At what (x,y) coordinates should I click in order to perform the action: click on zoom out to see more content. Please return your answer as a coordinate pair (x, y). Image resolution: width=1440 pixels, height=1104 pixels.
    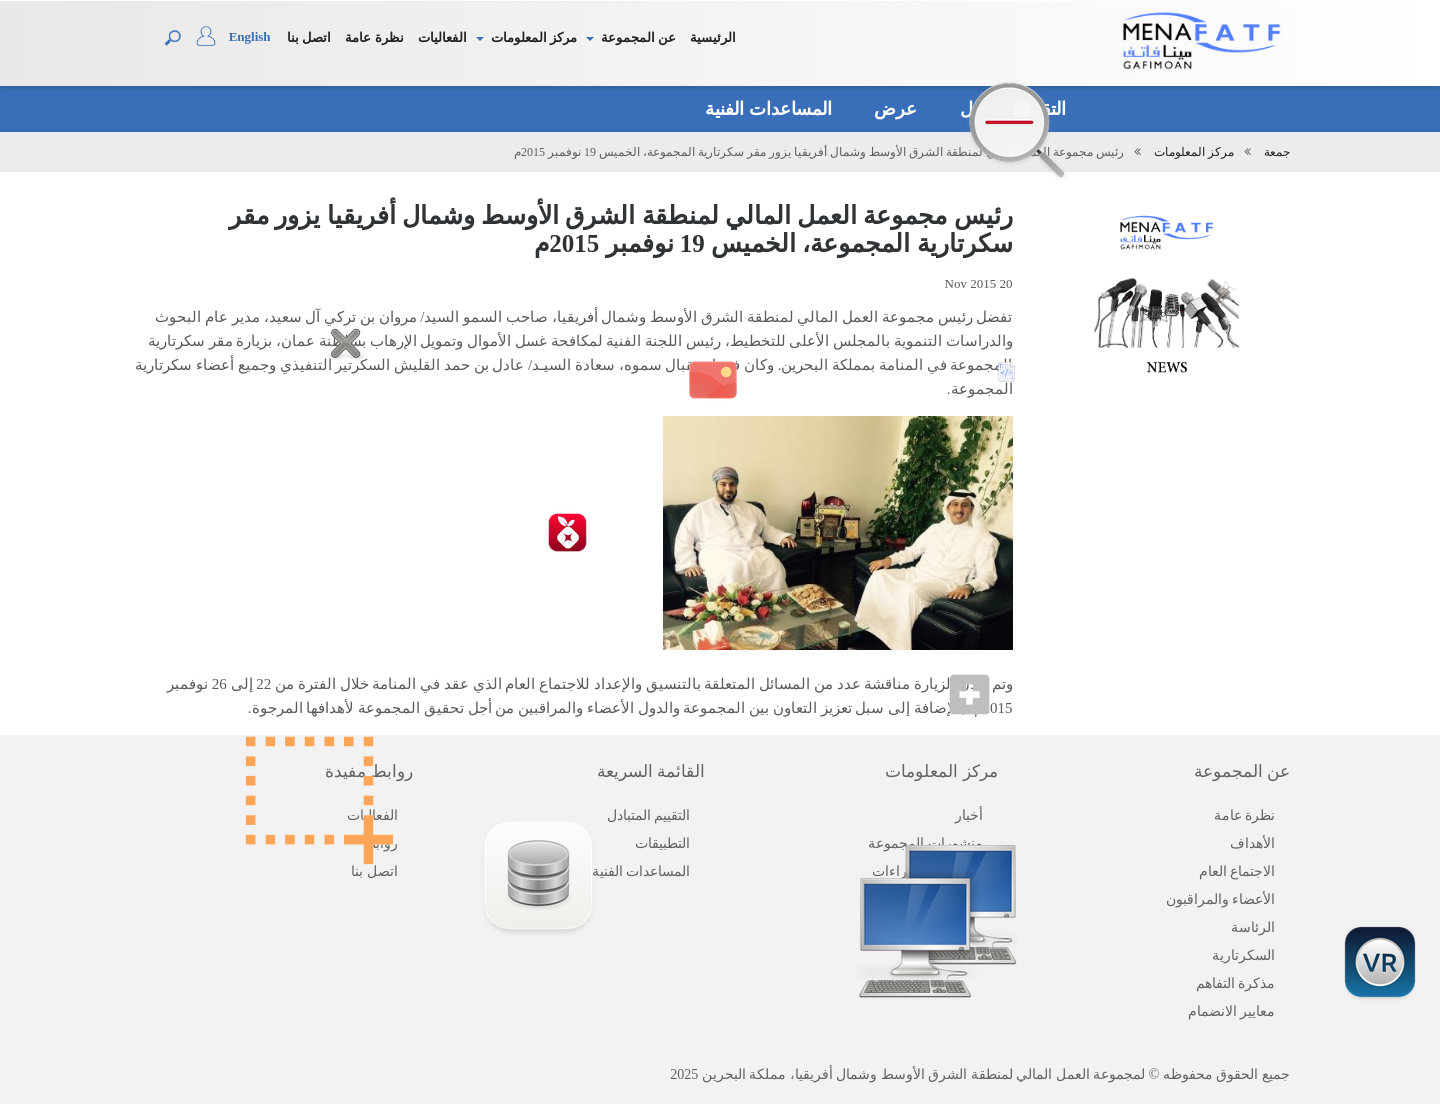
    Looking at the image, I should click on (1016, 129).